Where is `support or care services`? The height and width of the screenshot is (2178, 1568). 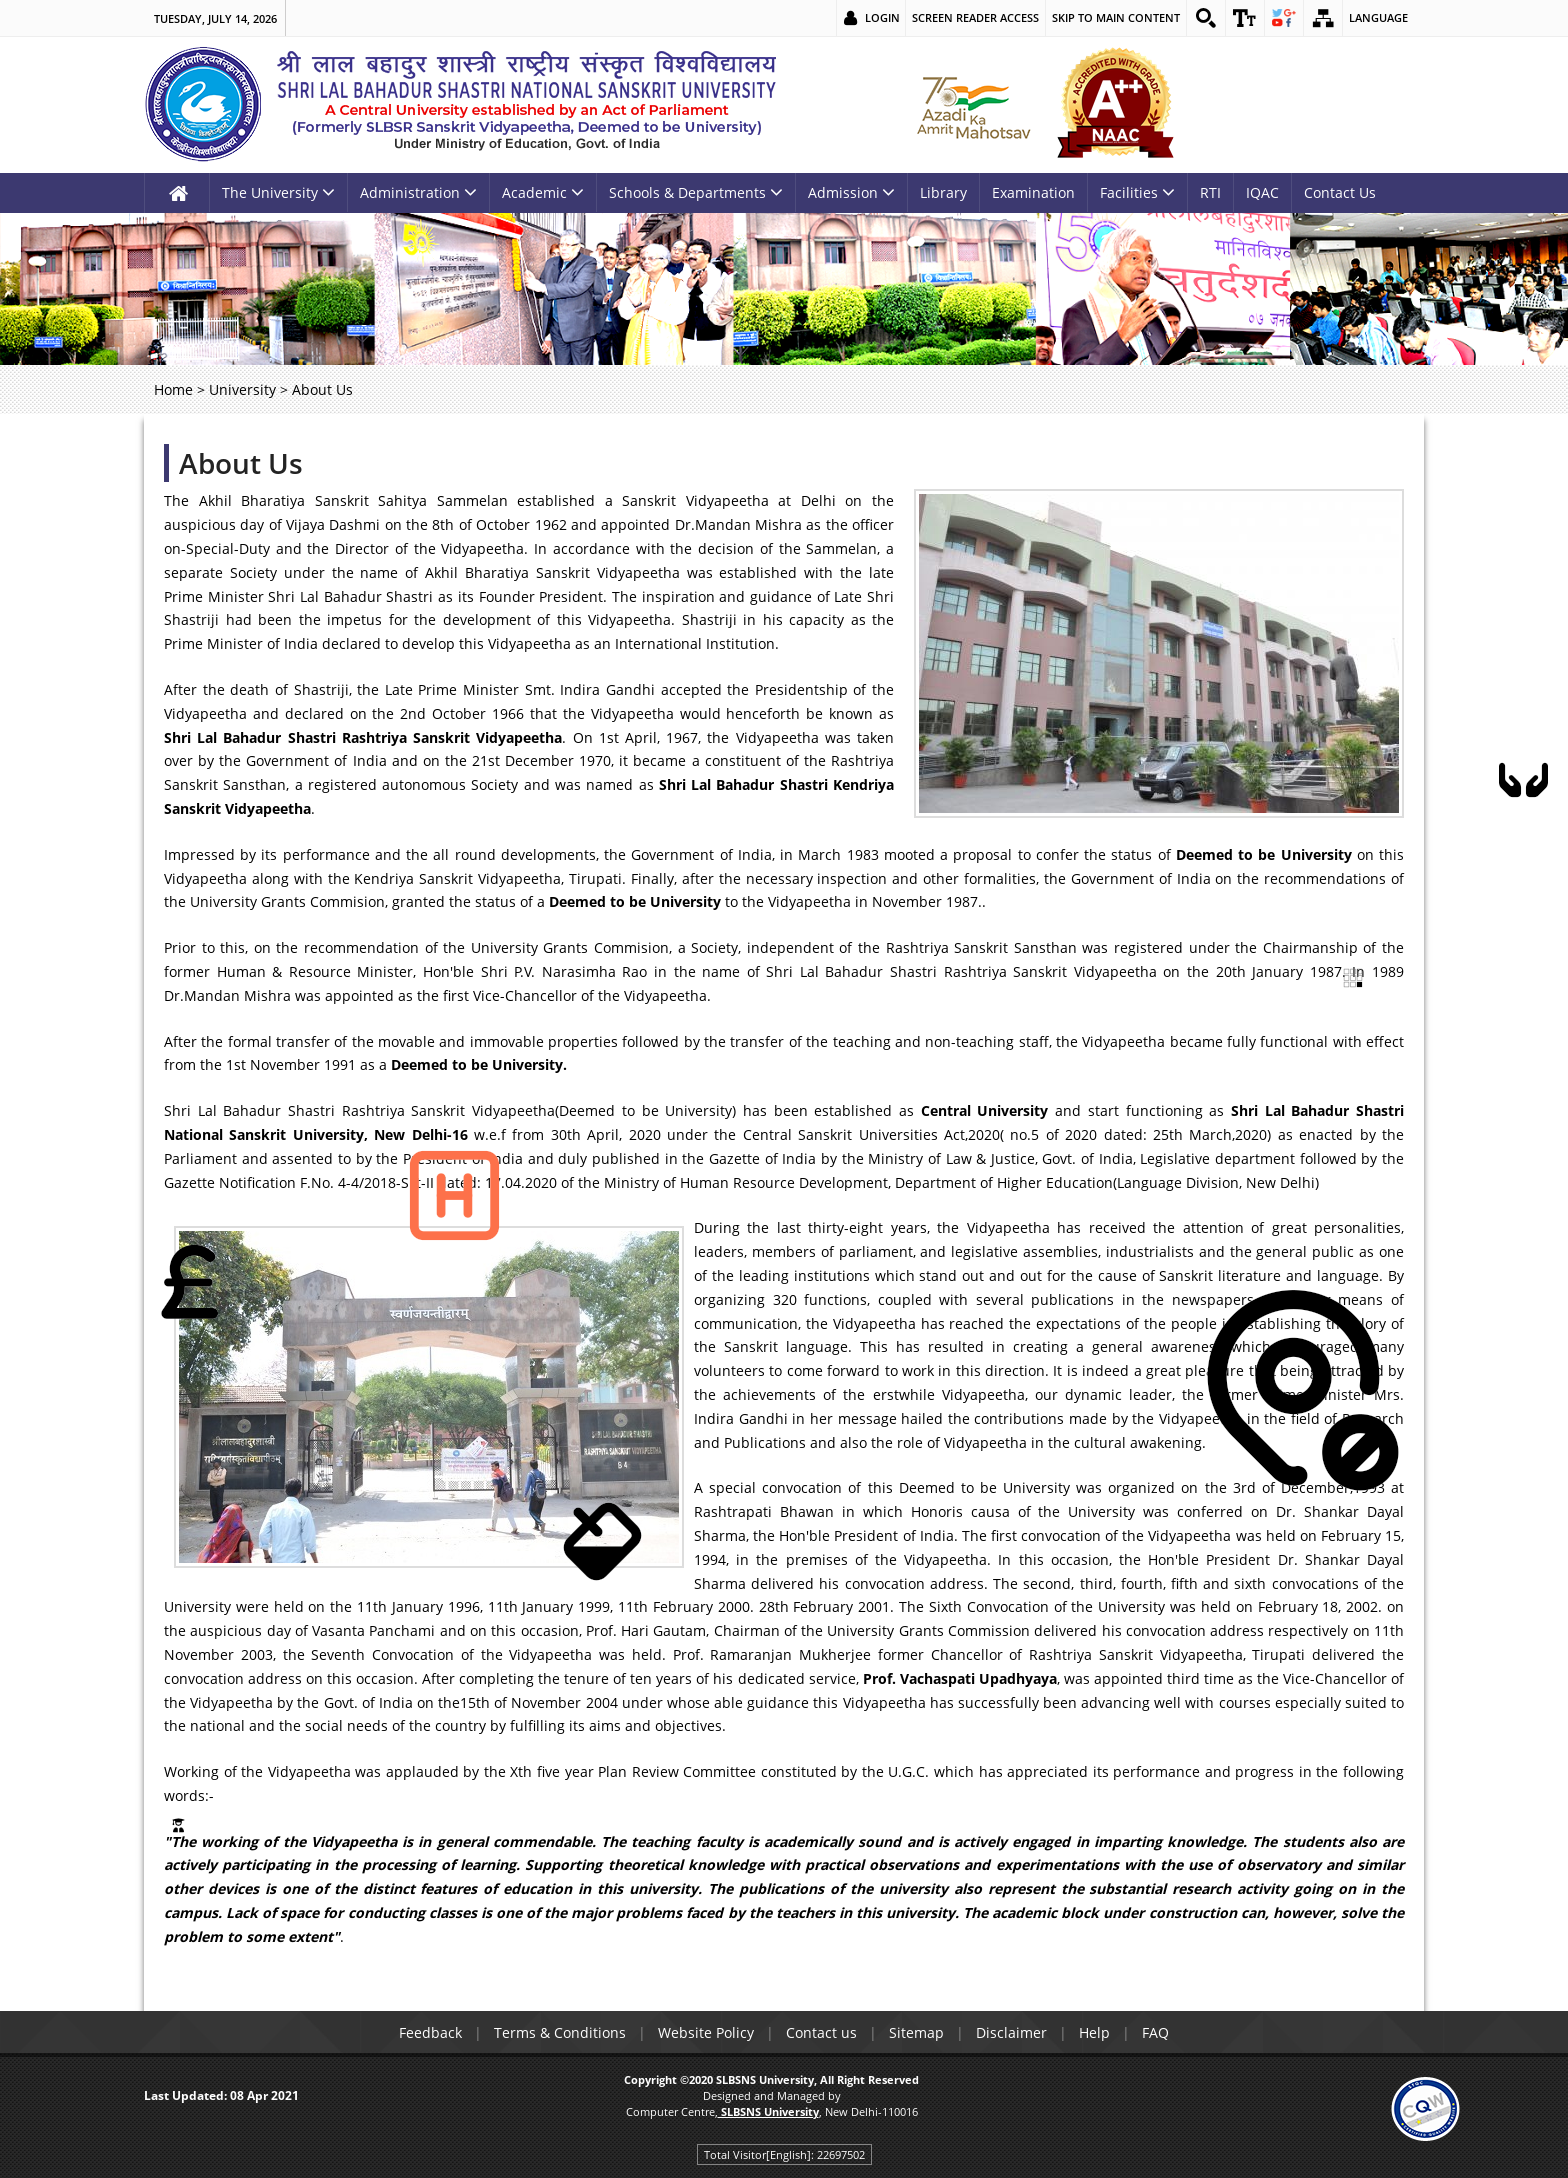 support or care services is located at coordinates (1523, 777).